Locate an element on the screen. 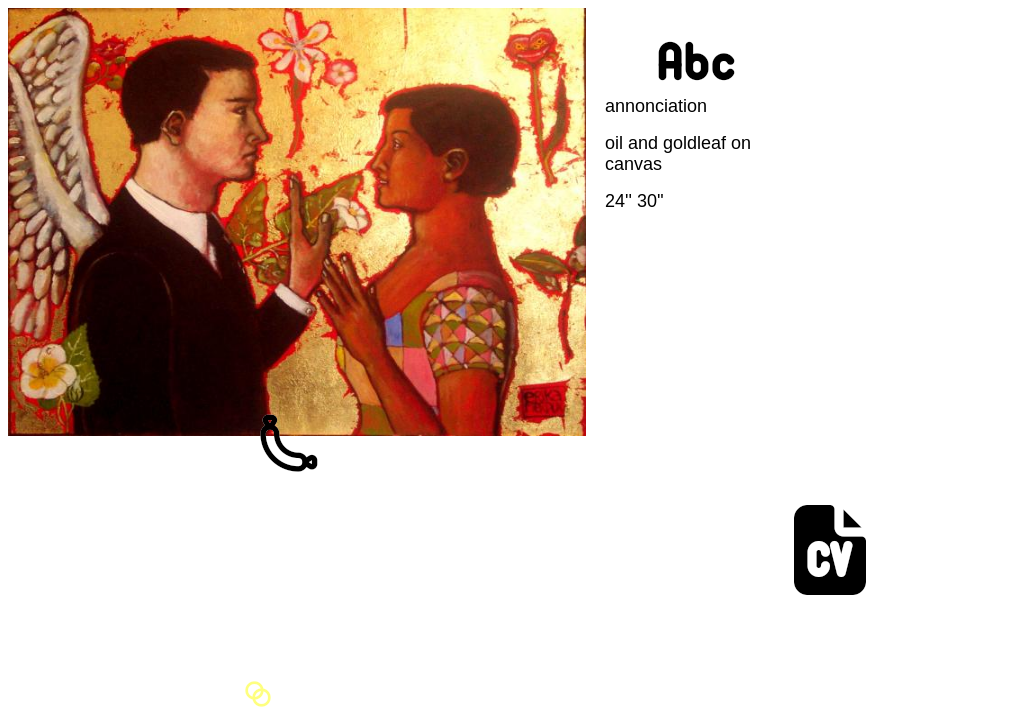 The image size is (1024, 720). food category or cuisine filter is located at coordinates (287, 444).